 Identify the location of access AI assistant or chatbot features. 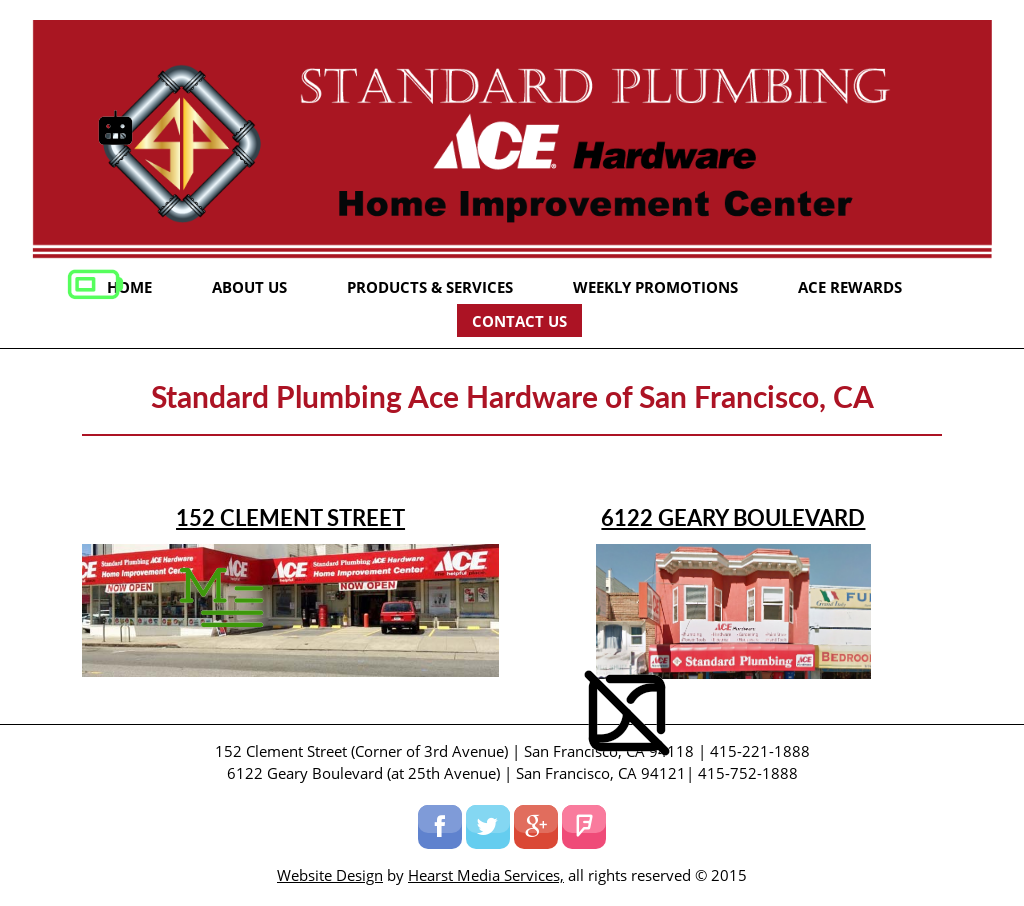
(115, 129).